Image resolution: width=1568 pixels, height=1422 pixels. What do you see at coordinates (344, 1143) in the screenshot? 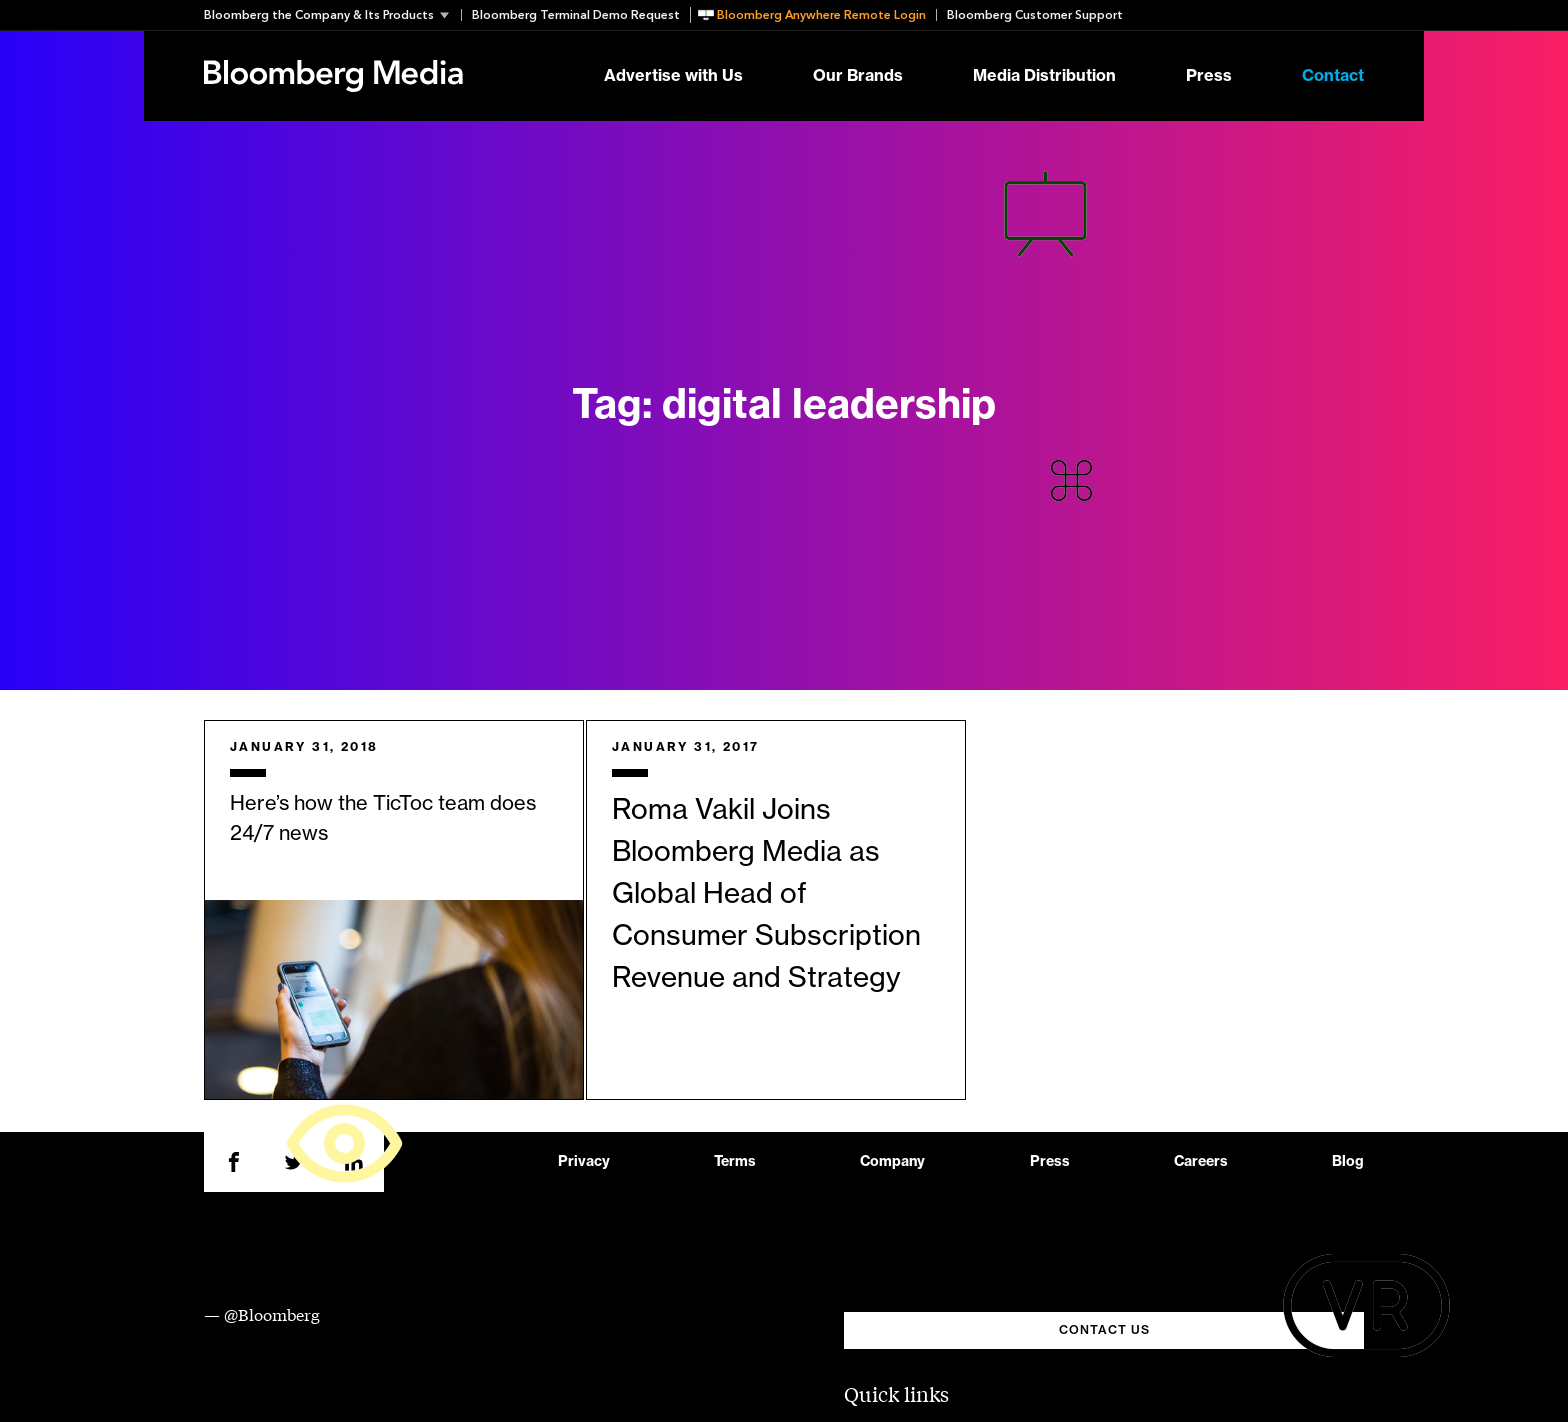
I see `view or preview content` at bounding box center [344, 1143].